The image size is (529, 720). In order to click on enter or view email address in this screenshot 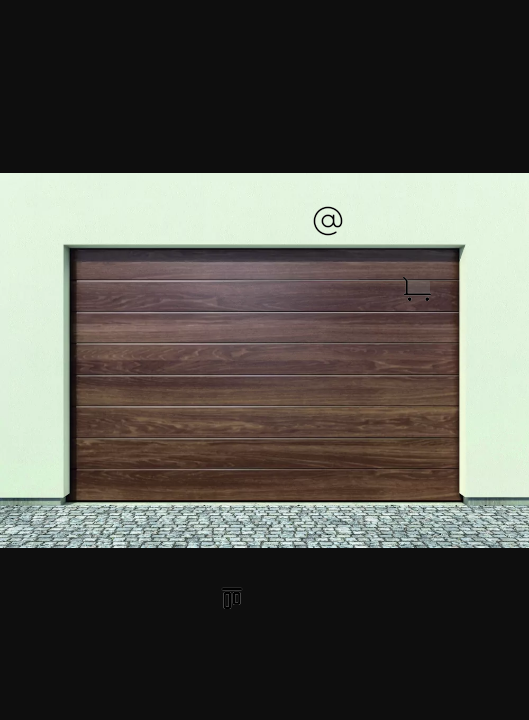, I will do `click(328, 221)`.